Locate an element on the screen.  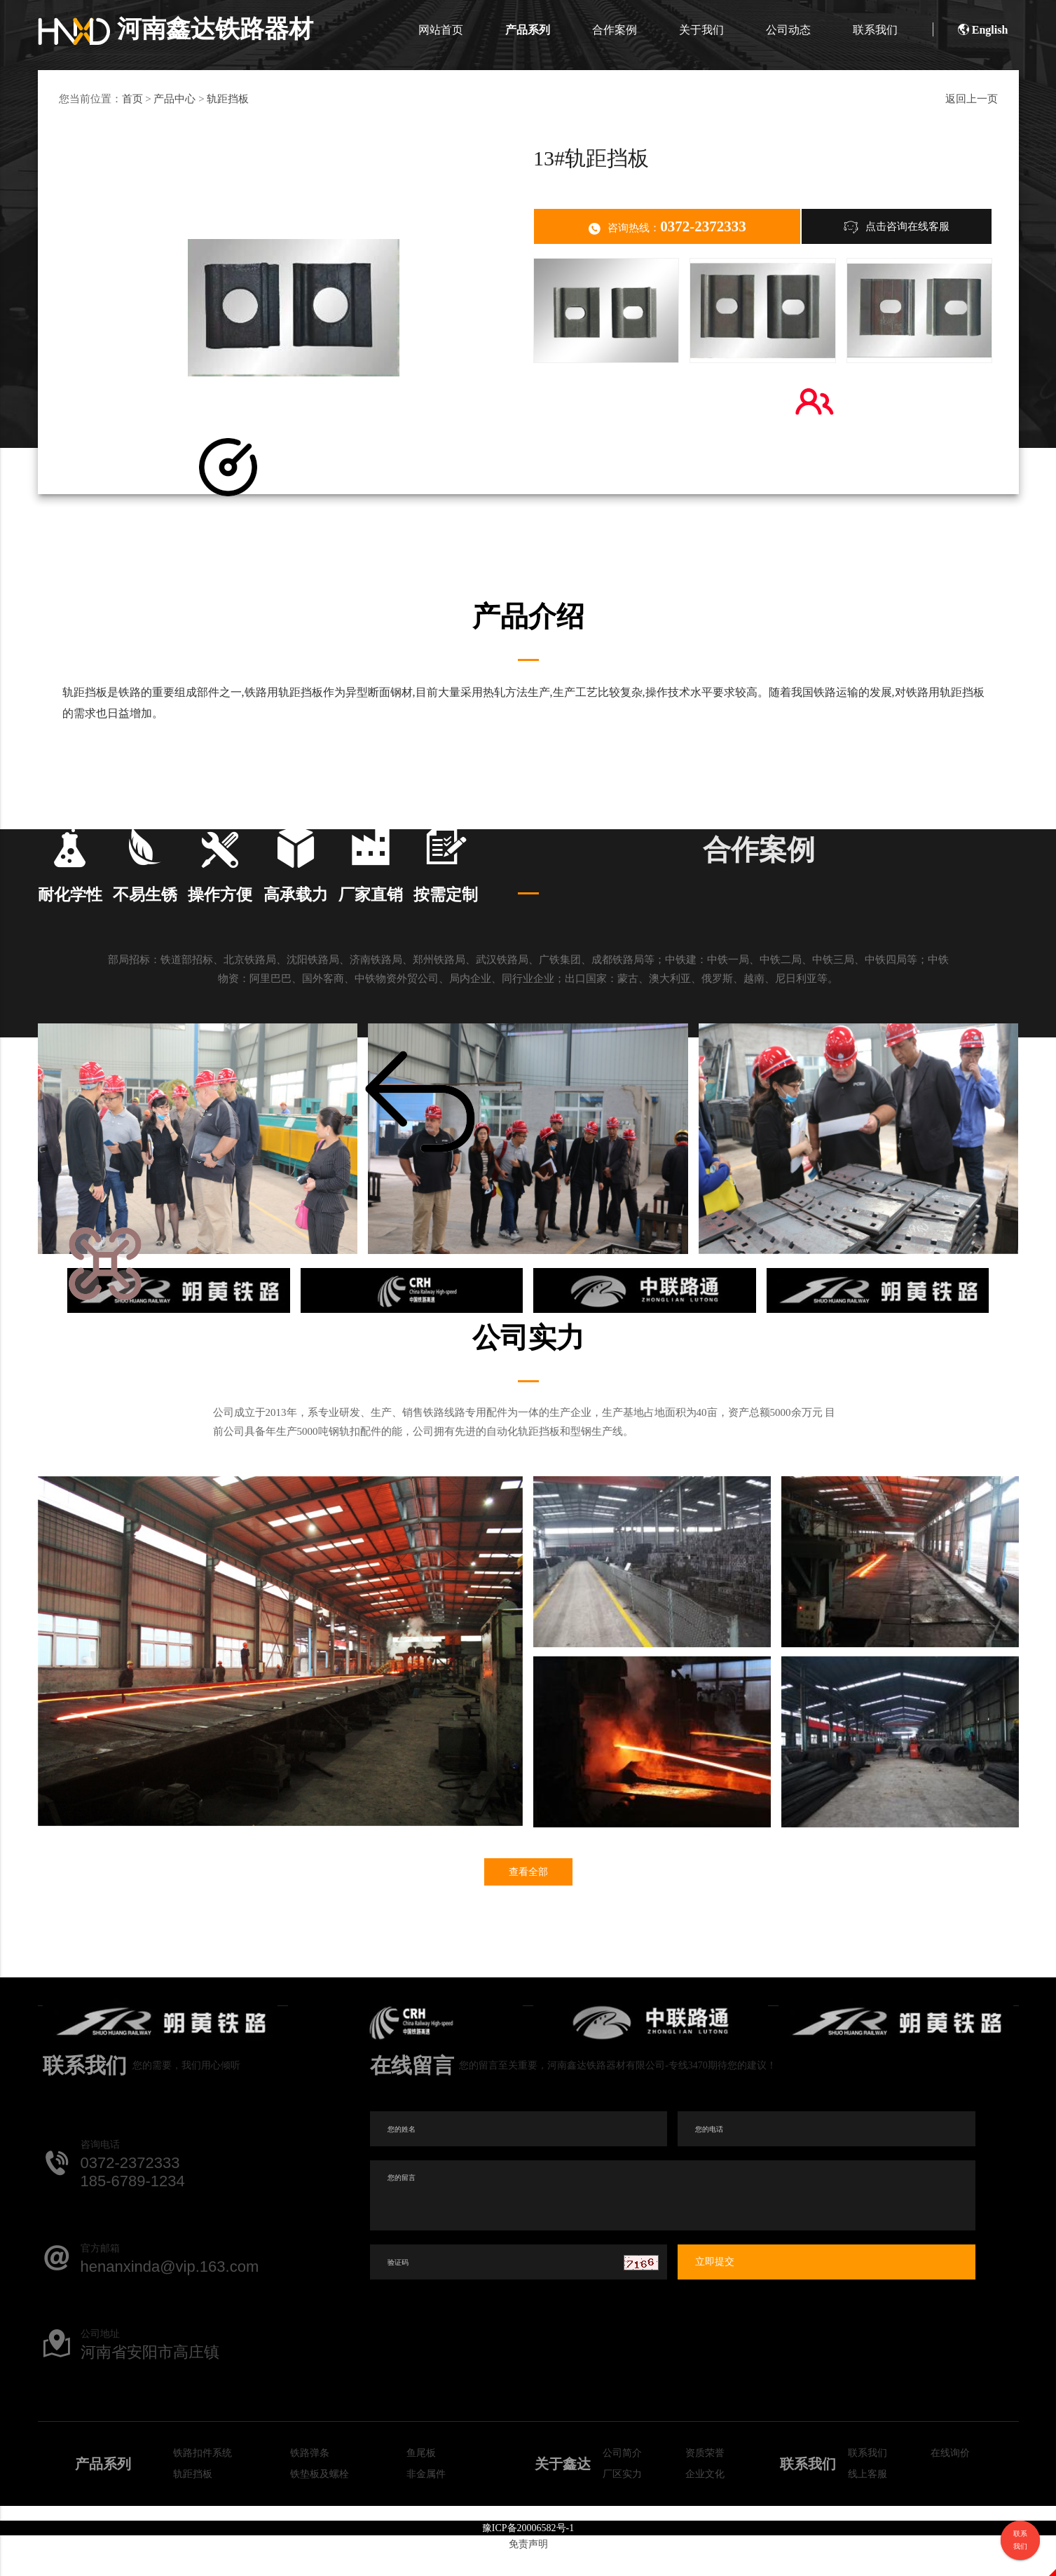
access drone controls is located at coordinates (105, 1264).